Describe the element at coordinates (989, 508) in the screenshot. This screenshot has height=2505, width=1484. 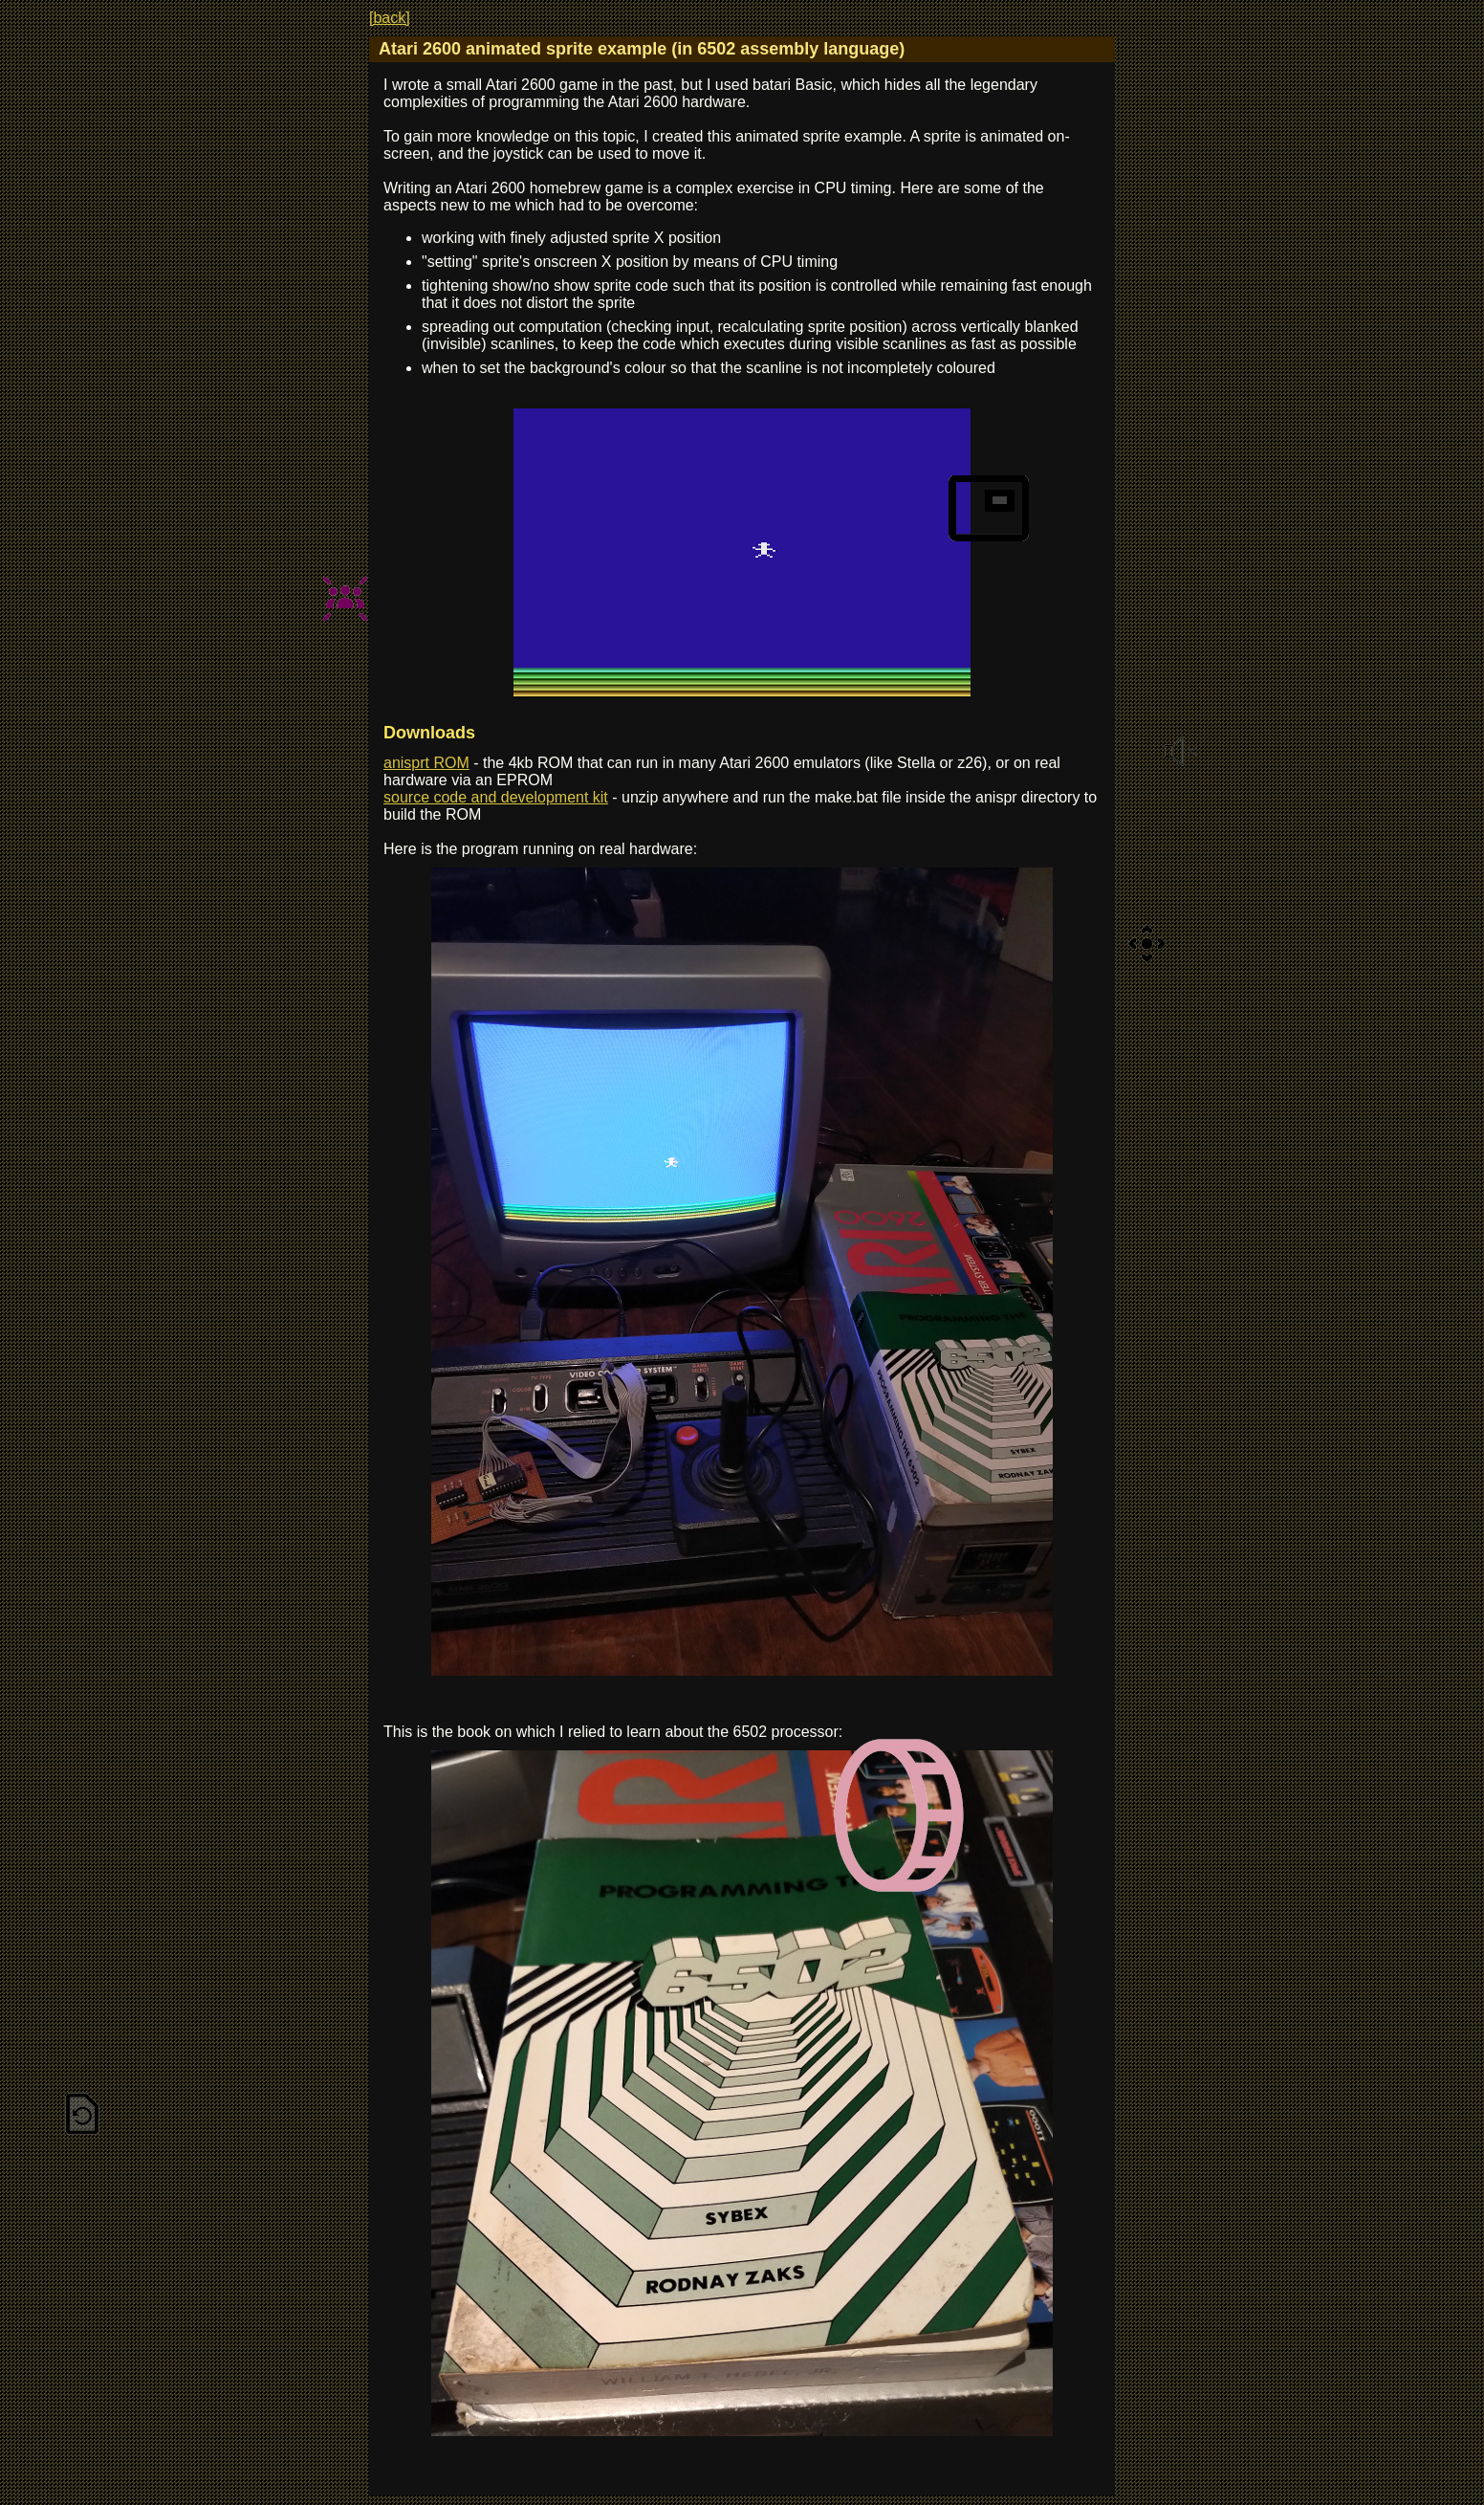
I see `enable picture-in-picture mode` at that location.